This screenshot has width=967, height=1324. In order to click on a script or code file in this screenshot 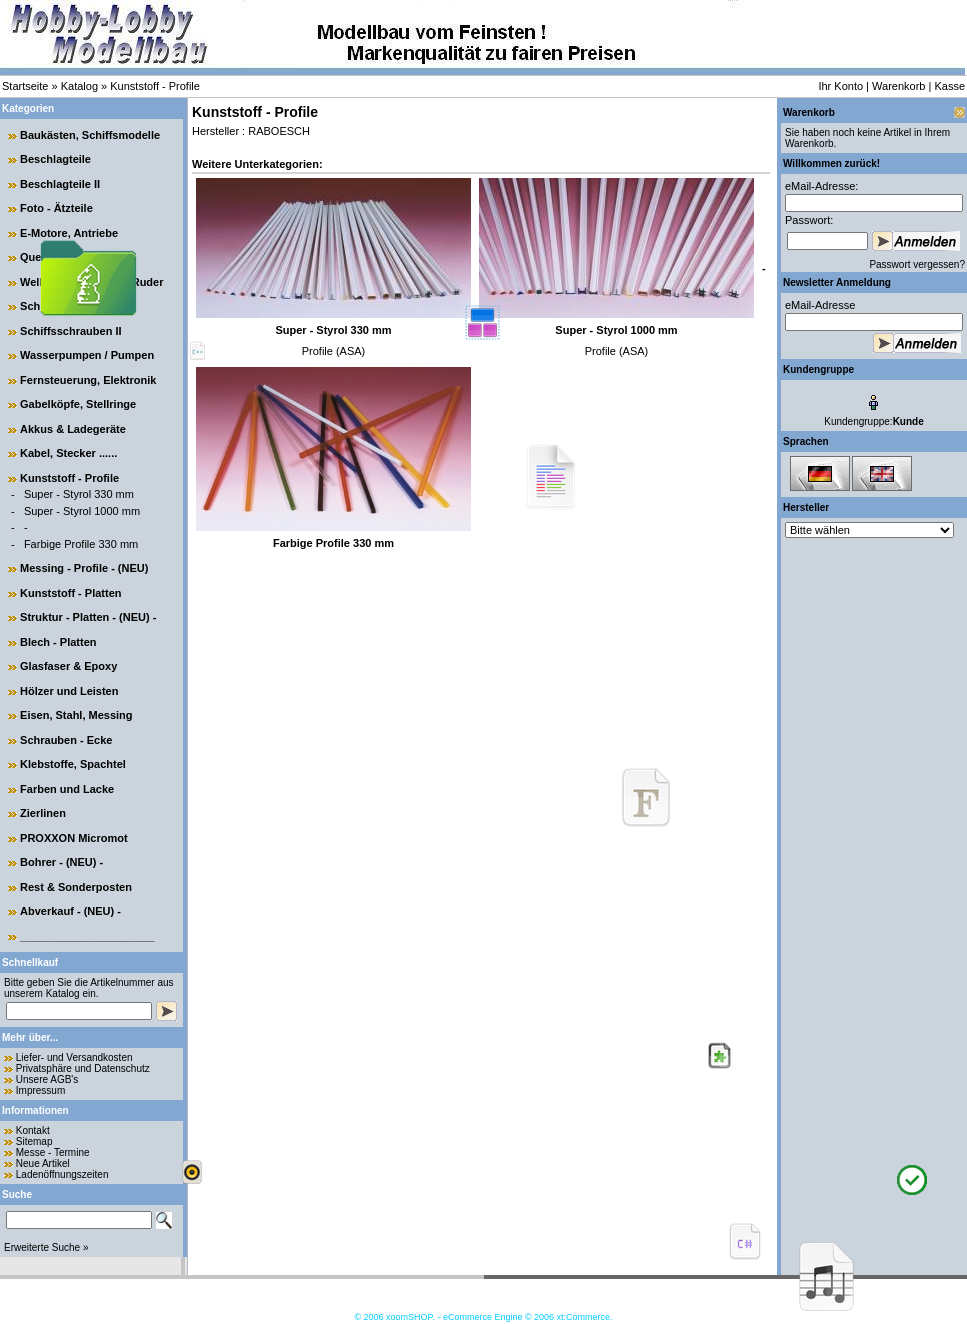, I will do `click(551, 477)`.